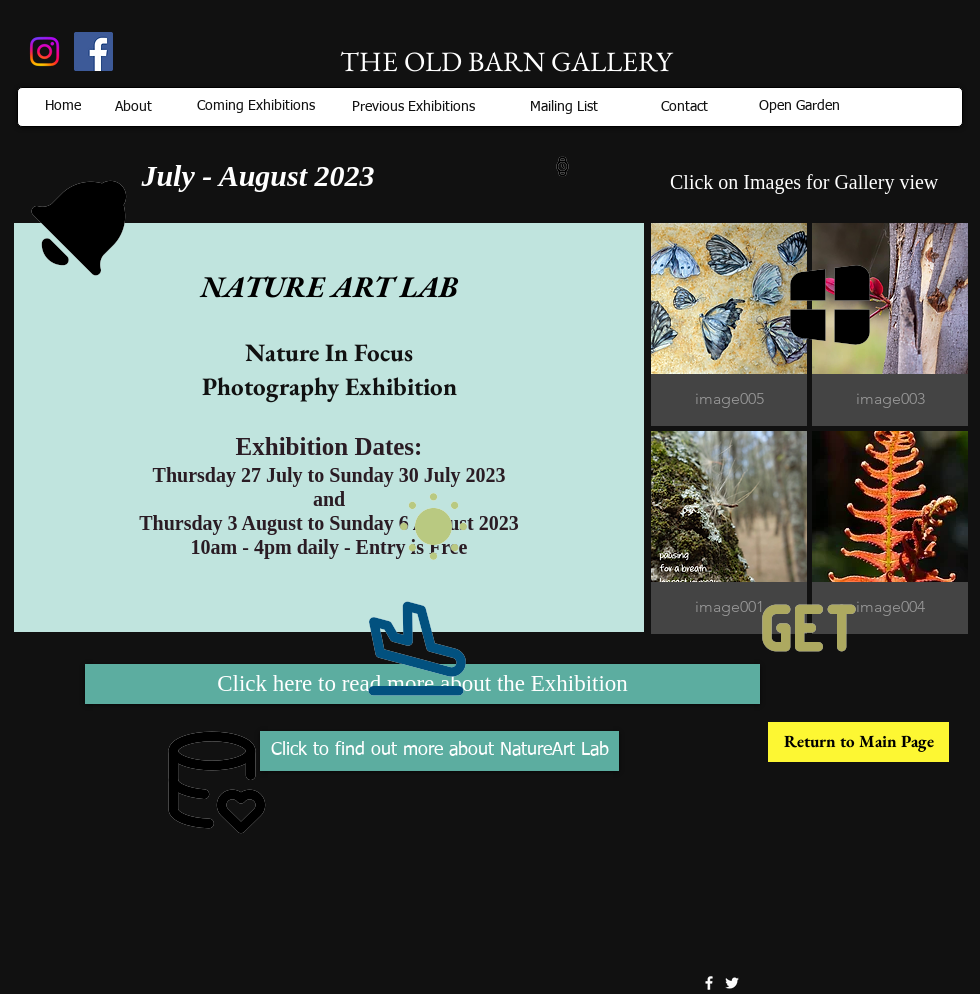  What do you see at coordinates (212, 780) in the screenshot?
I see `add database to favorites` at bounding box center [212, 780].